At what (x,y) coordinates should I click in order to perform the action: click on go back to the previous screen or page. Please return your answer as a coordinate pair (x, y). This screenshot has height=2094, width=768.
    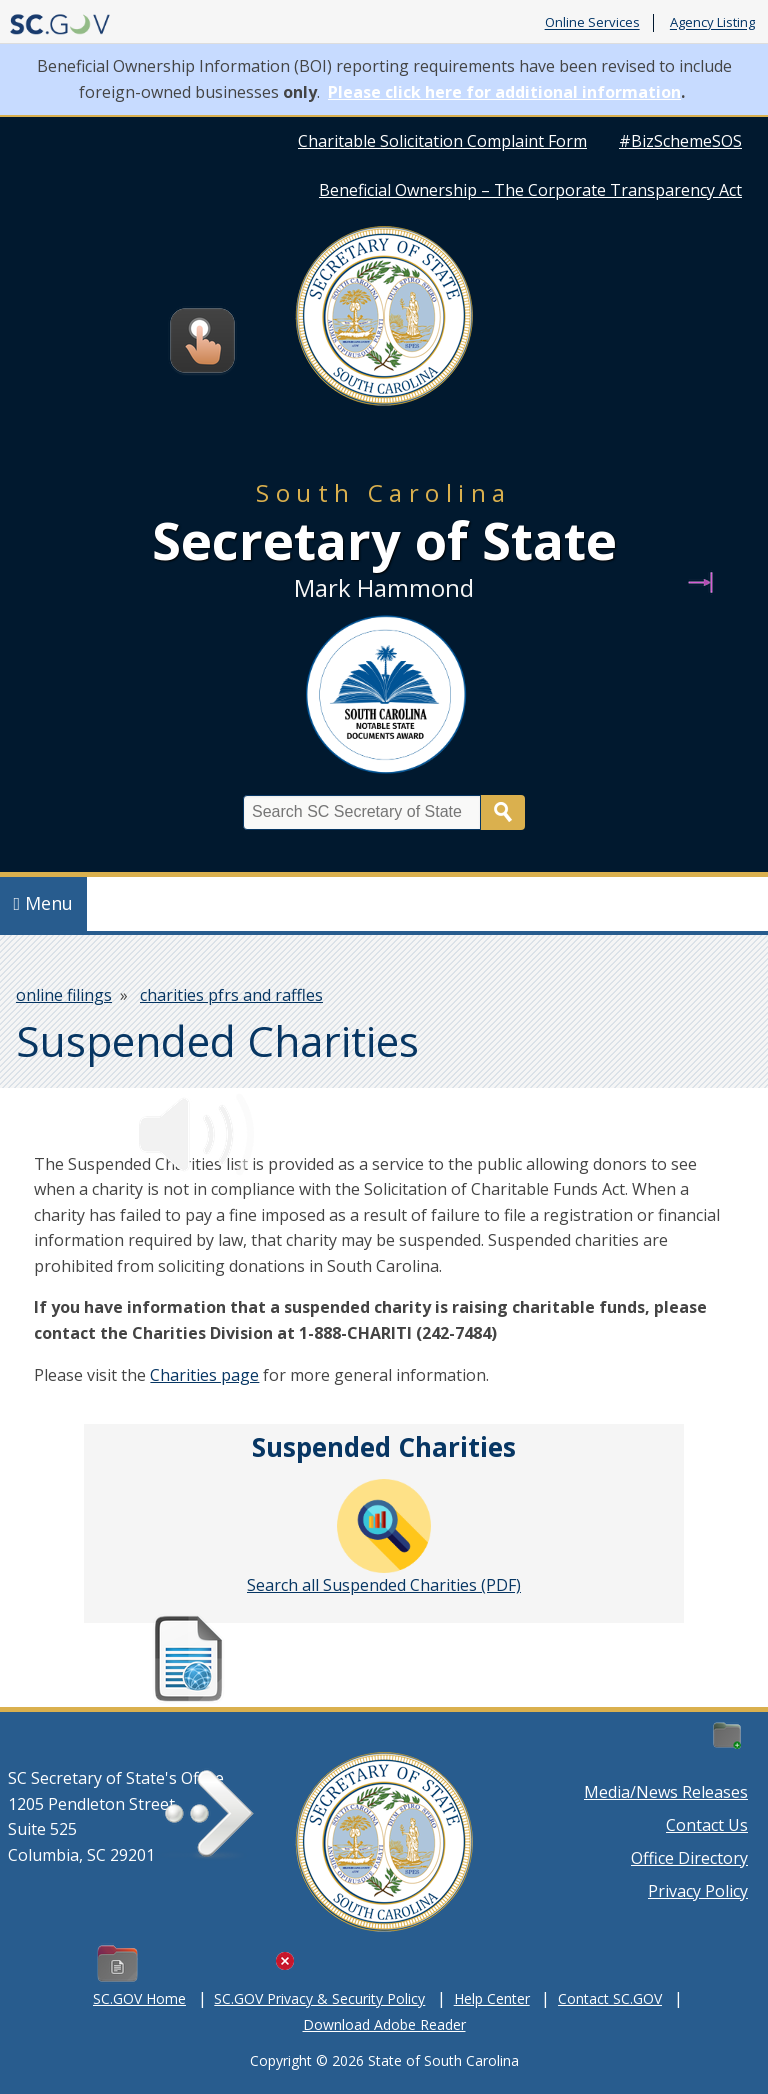
    Looking at the image, I should click on (208, 1813).